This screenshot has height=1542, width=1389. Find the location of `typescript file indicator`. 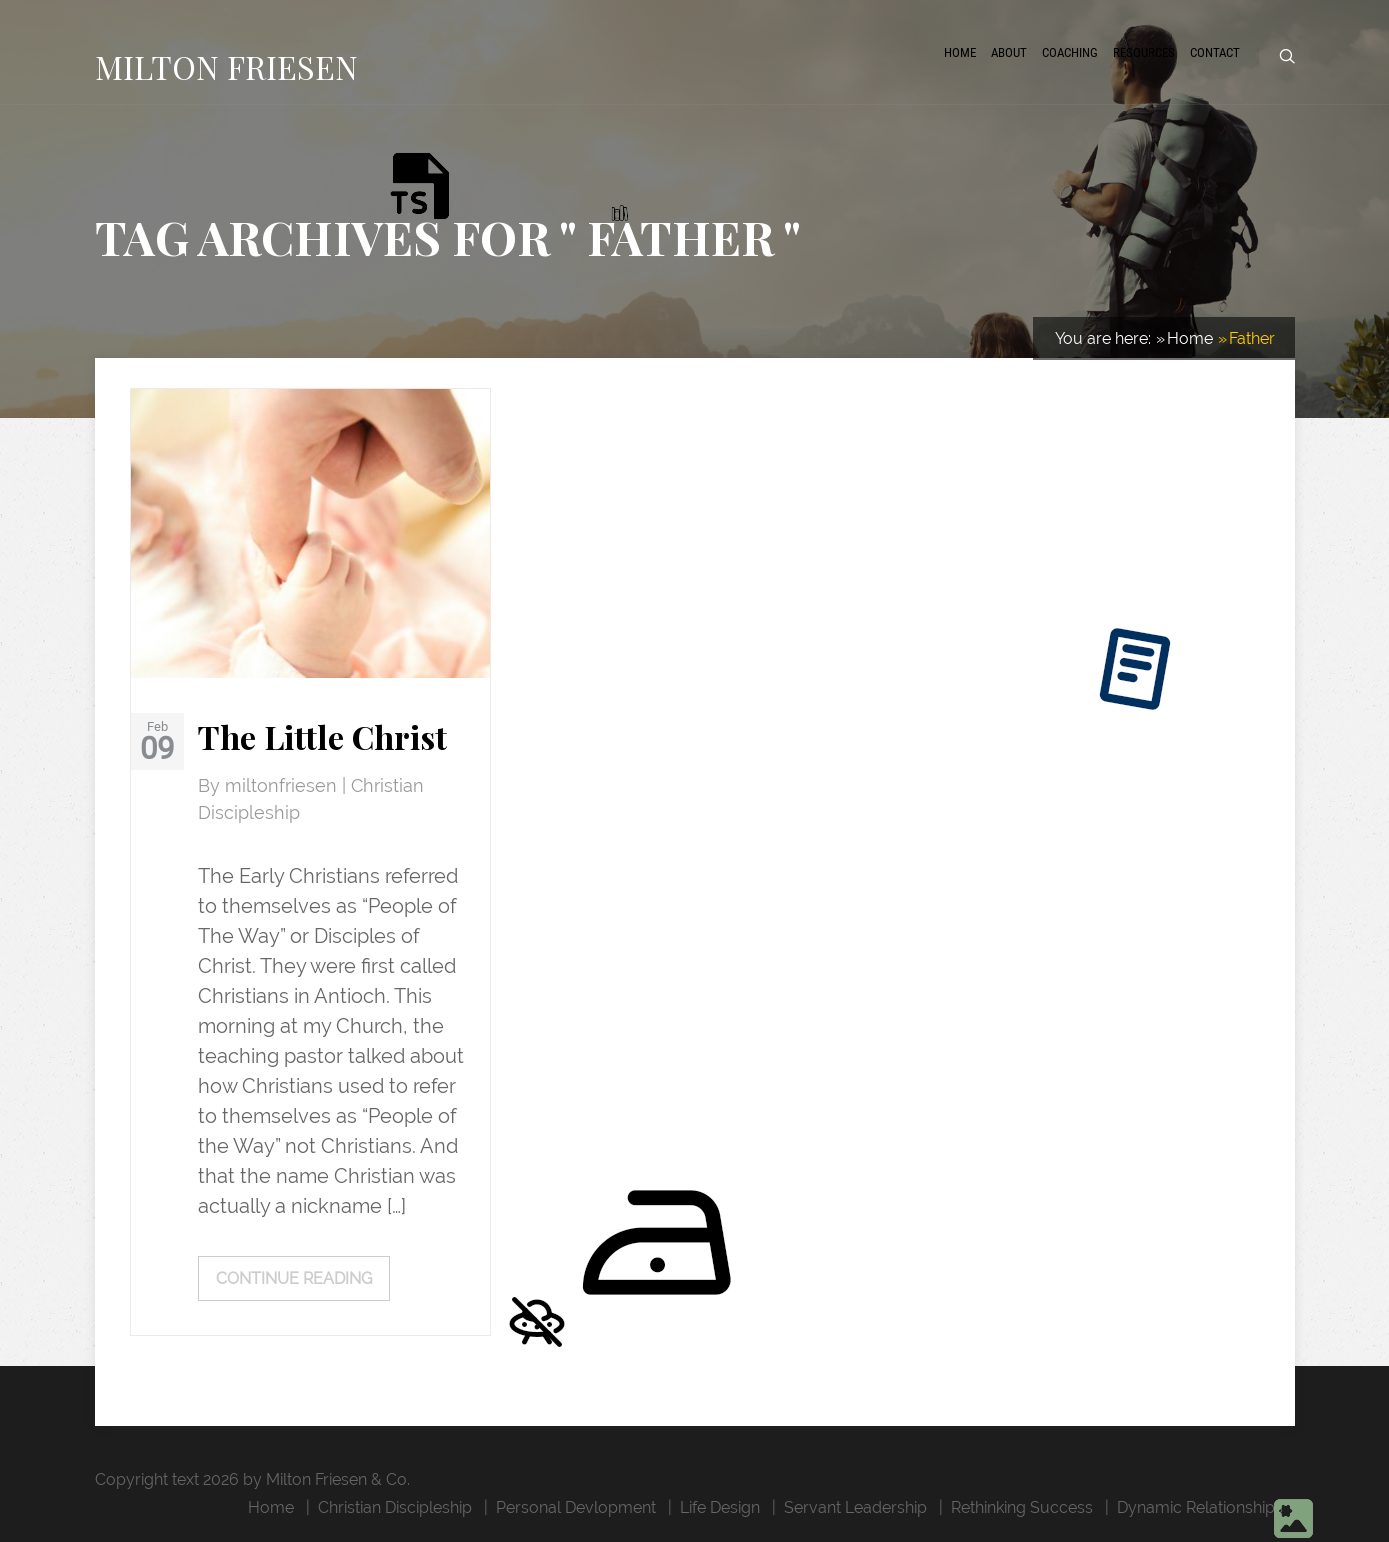

typescript file indicator is located at coordinates (421, 186).